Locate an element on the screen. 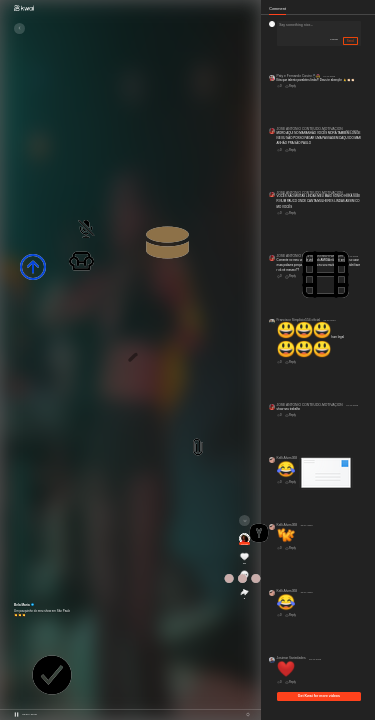 The height and width of the screenshot is (720, 375). attach a file to your message is located at coordinates (198, 447).